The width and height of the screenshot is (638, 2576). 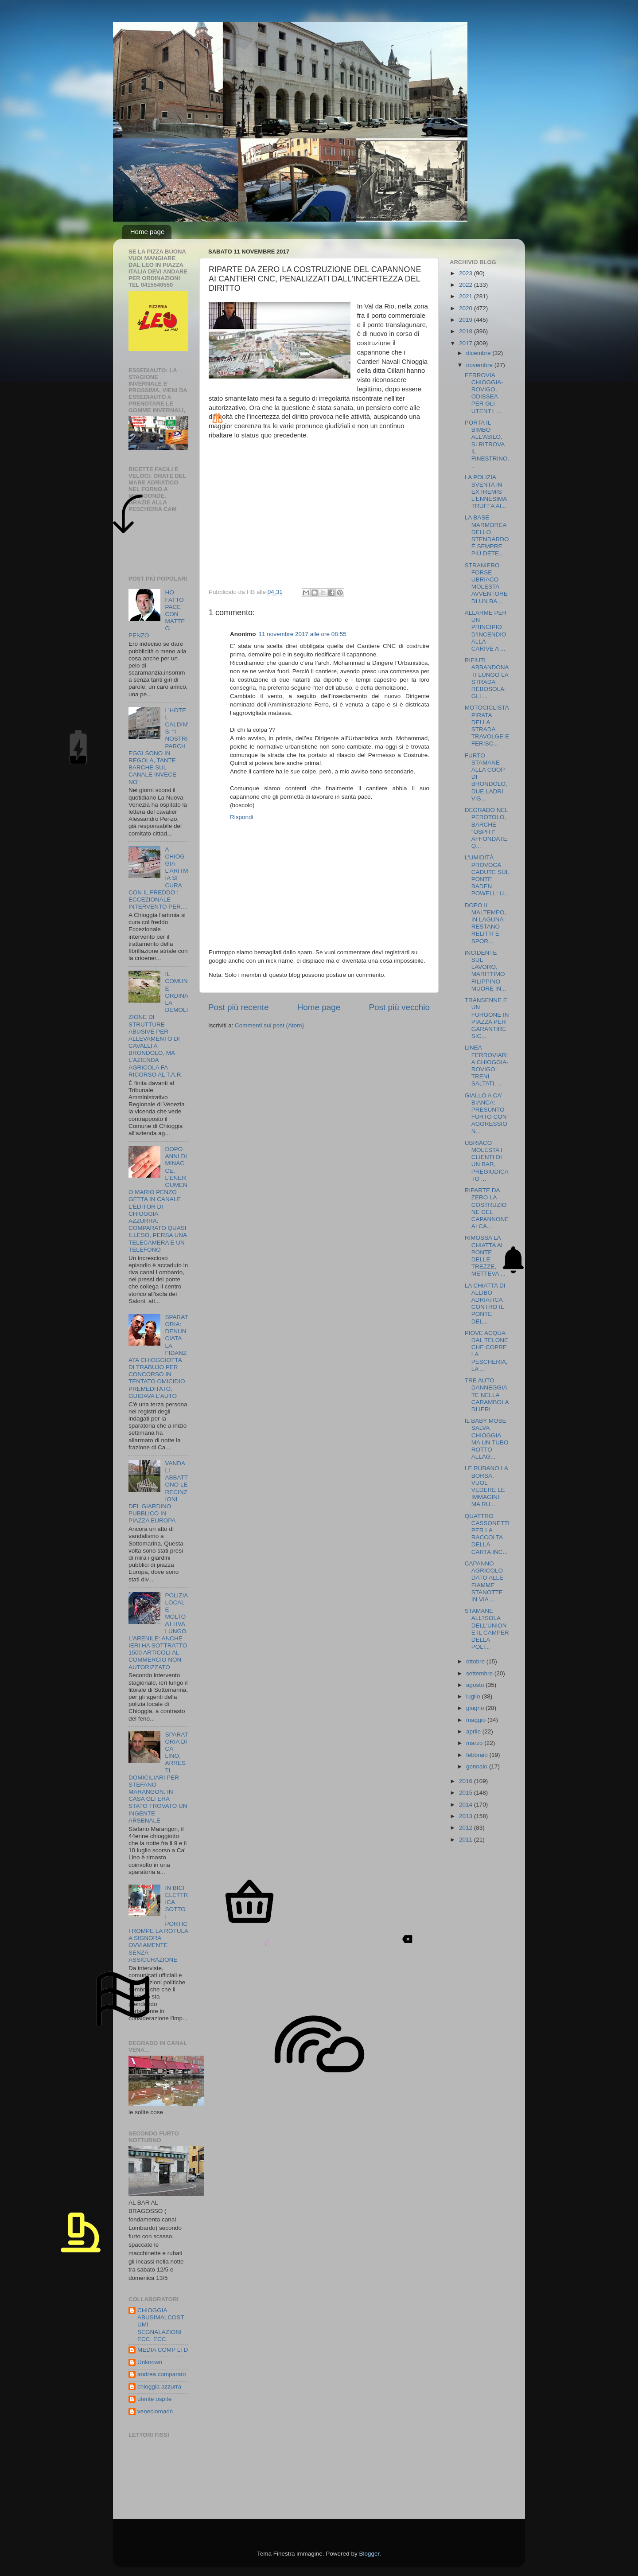 What do you see at coordinates (266, 1942) in the screenshot?
I see `indicates fast or instant action` at bounding box center [266, 1942].